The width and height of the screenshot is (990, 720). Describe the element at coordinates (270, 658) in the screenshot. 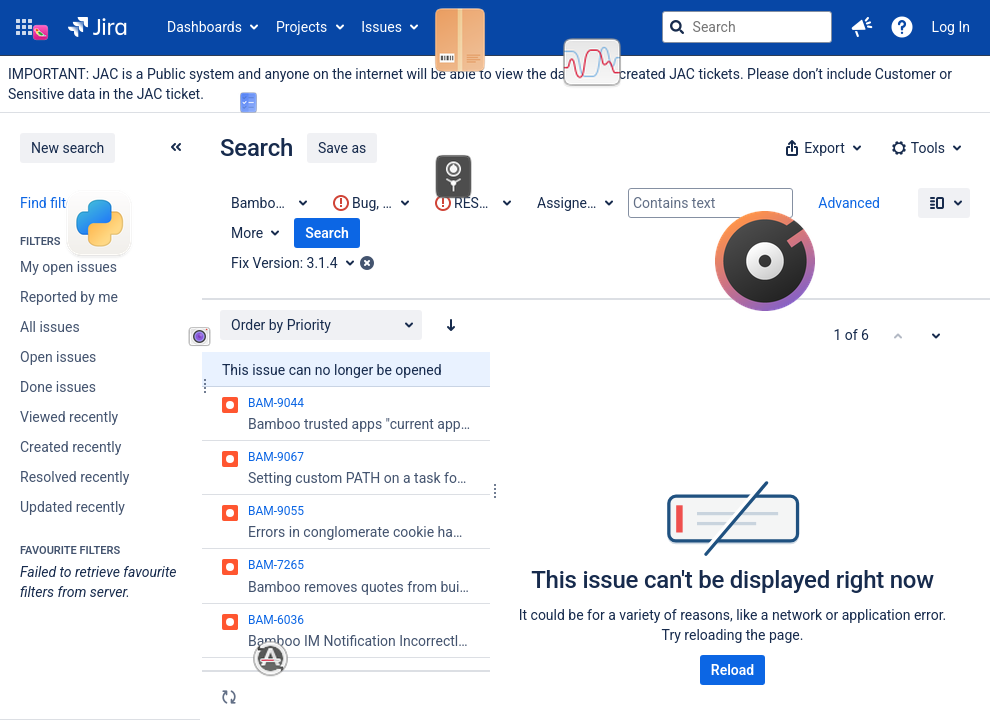

I see `check for available software updates` at that location.